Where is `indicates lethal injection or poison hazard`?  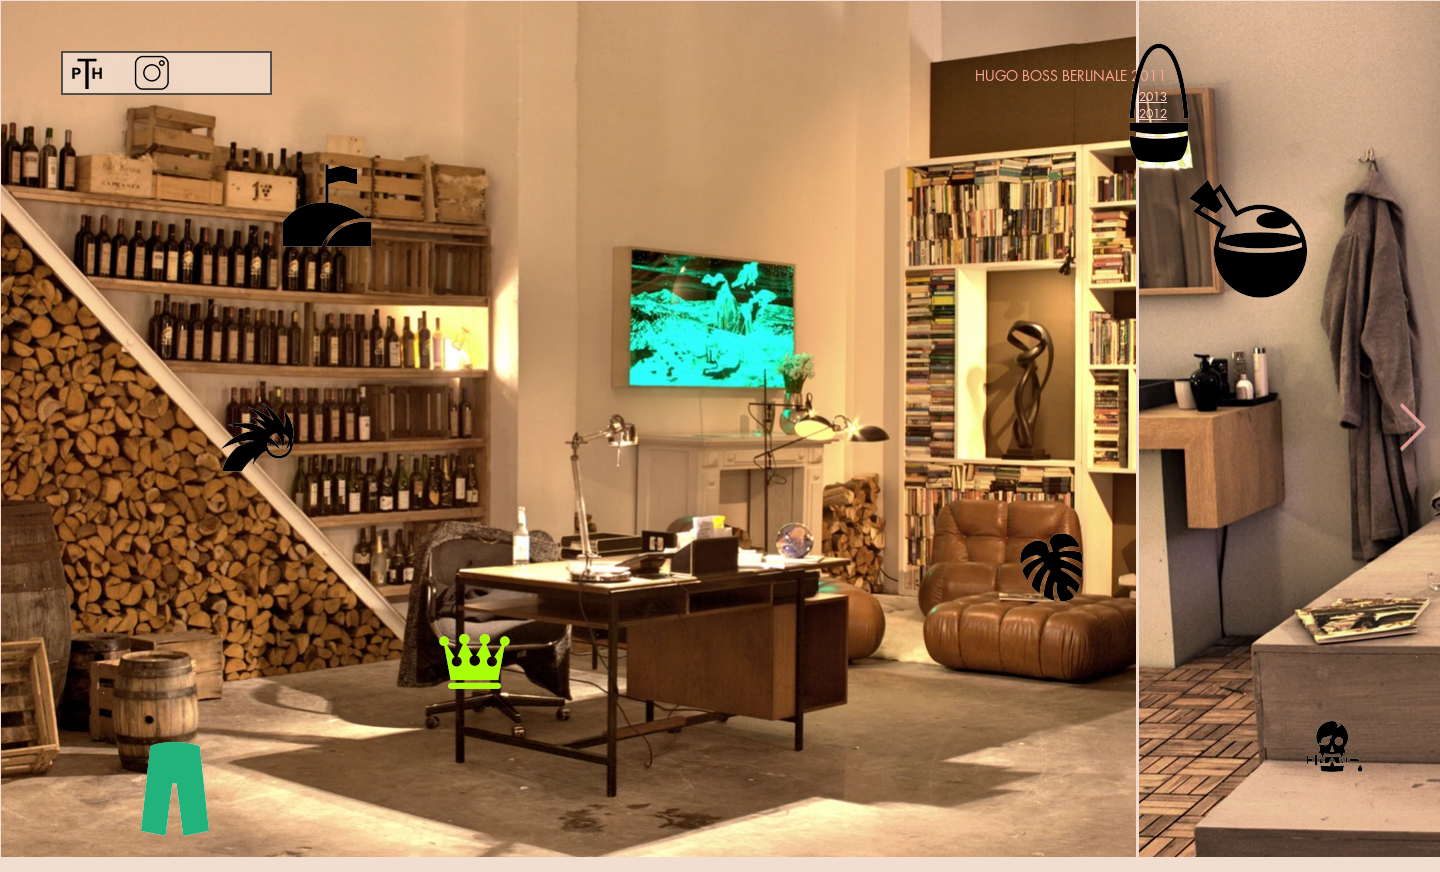 indicates lethal injection or poison hazard is located at coordinates (1333, 746).